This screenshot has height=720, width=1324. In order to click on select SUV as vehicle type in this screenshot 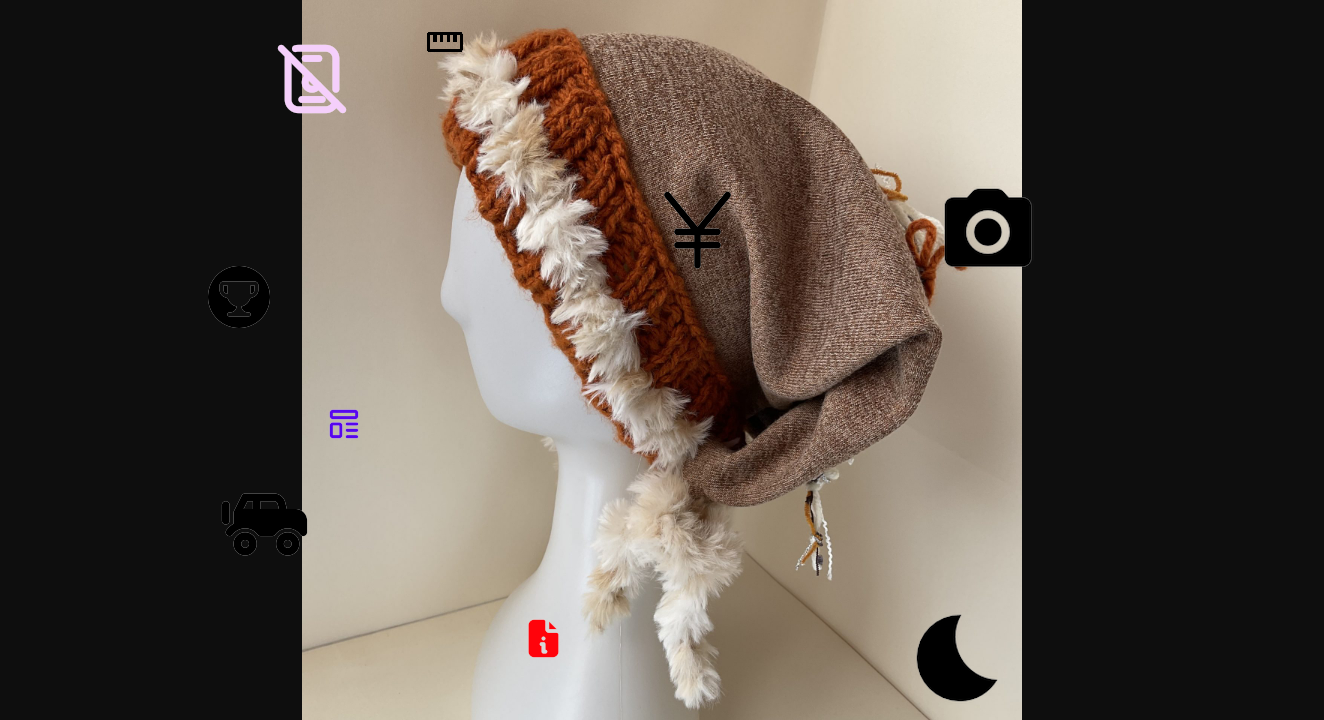, I will do `click(264, 524)`.